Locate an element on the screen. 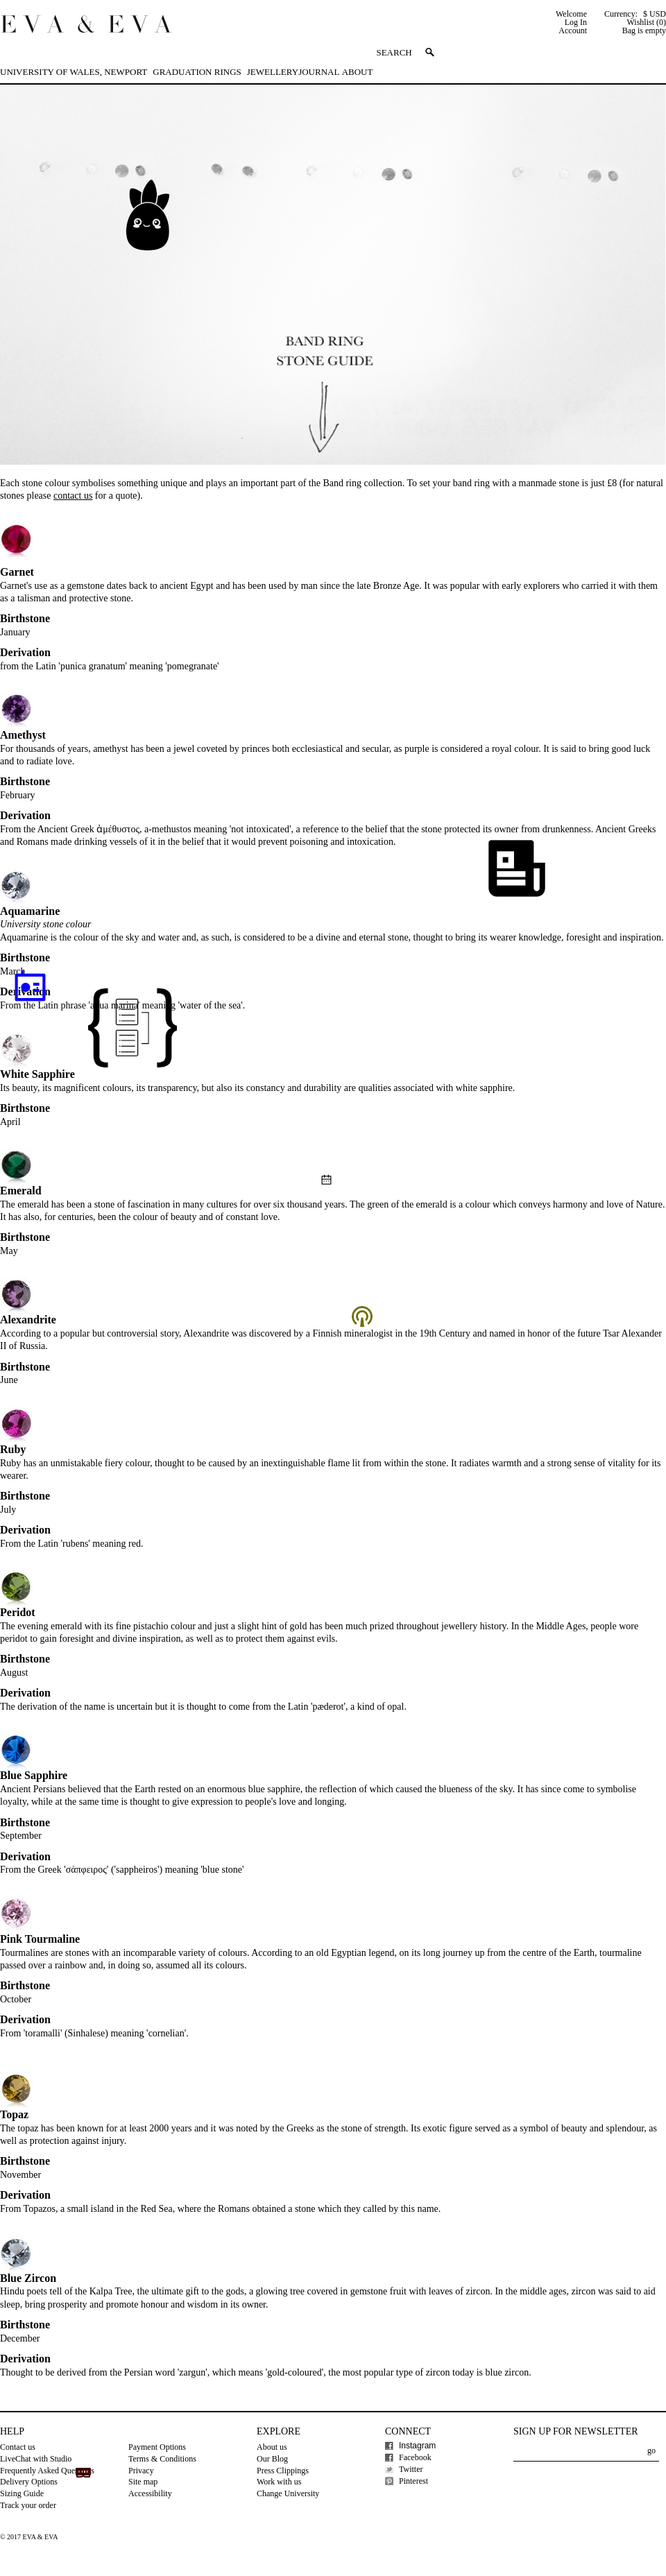  pinia state management library logo is located at coordinates (148, 215).